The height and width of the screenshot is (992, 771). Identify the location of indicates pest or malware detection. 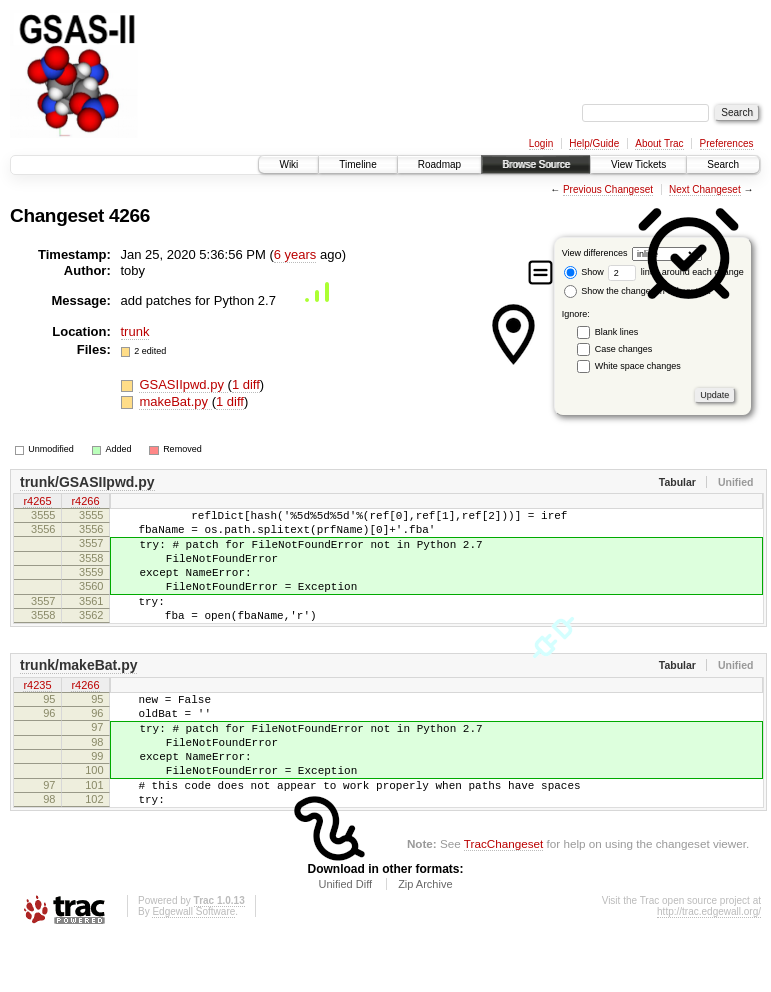
(329, 828).